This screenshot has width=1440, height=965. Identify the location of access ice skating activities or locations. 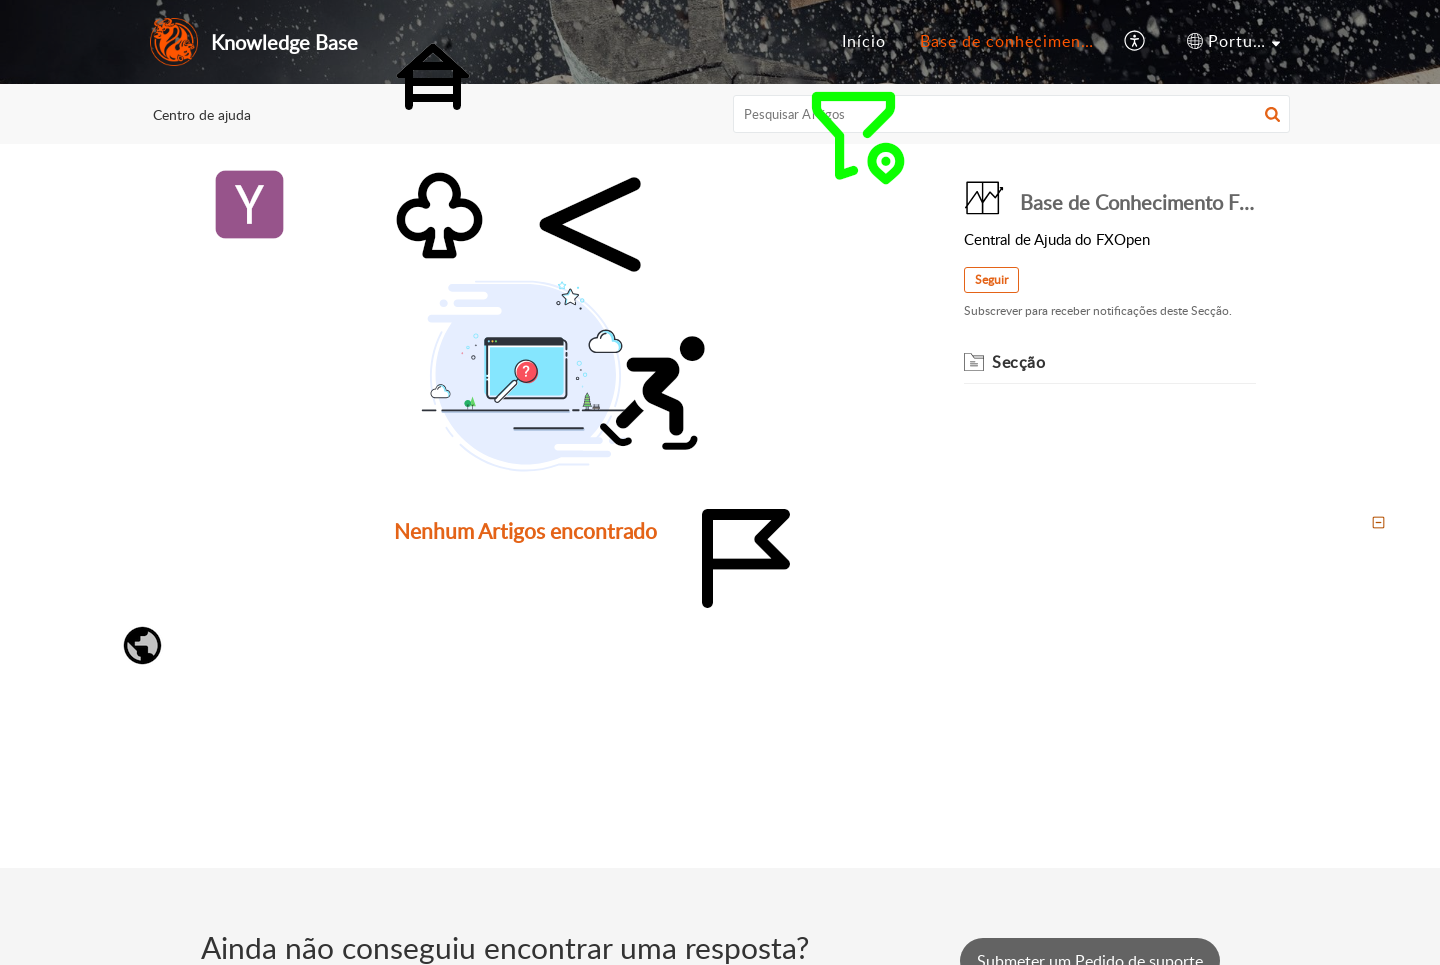
(655, 393).